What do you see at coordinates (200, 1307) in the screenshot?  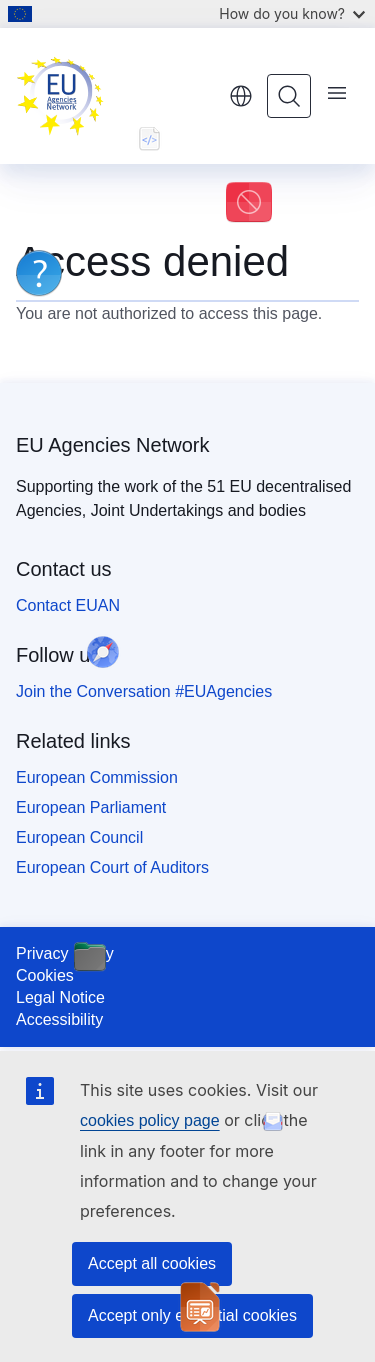 I see `open libreoffice impress presentation software` at bounding box center [200, 1307].